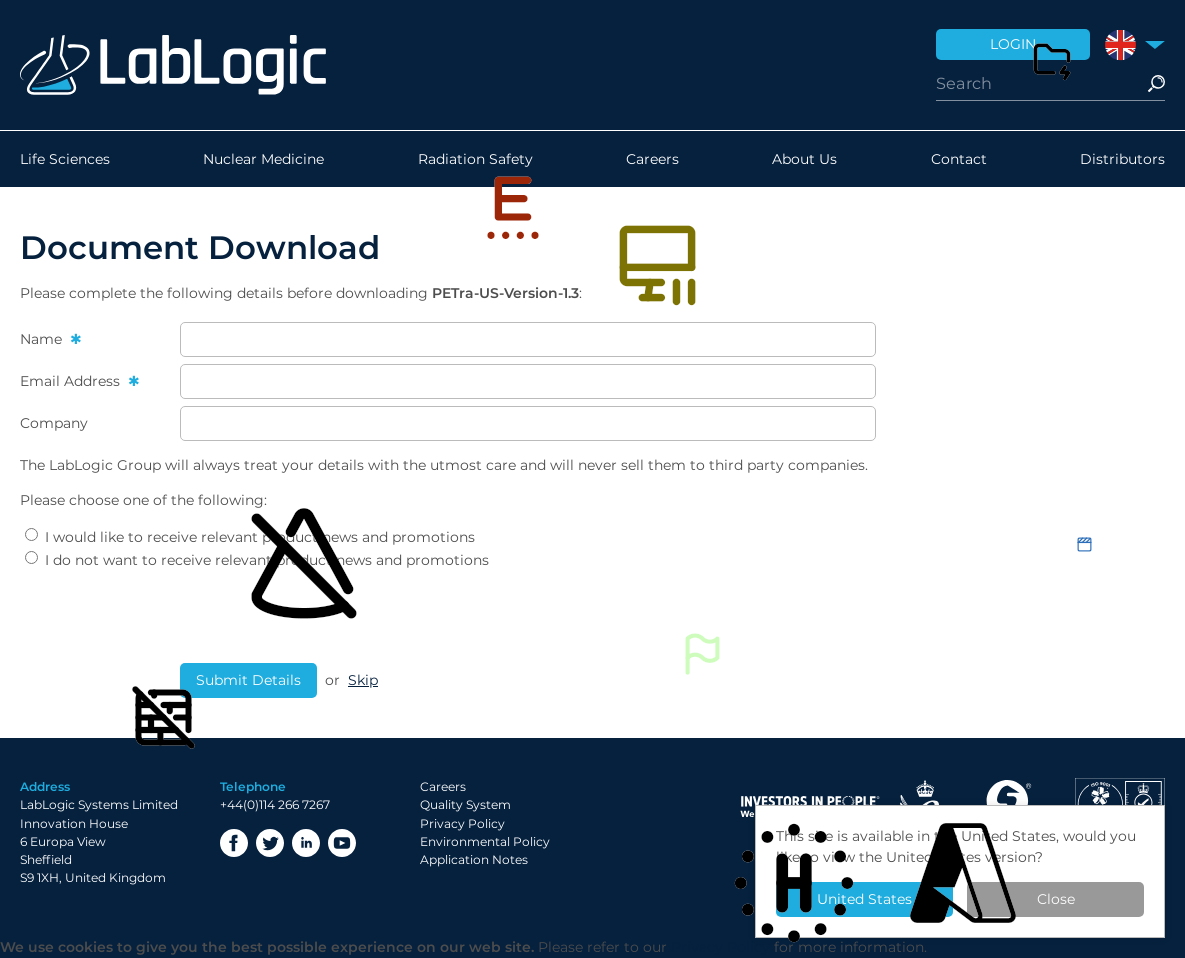  I want to click on connect to Microsoft Azure cloud services, so click(963, 873).